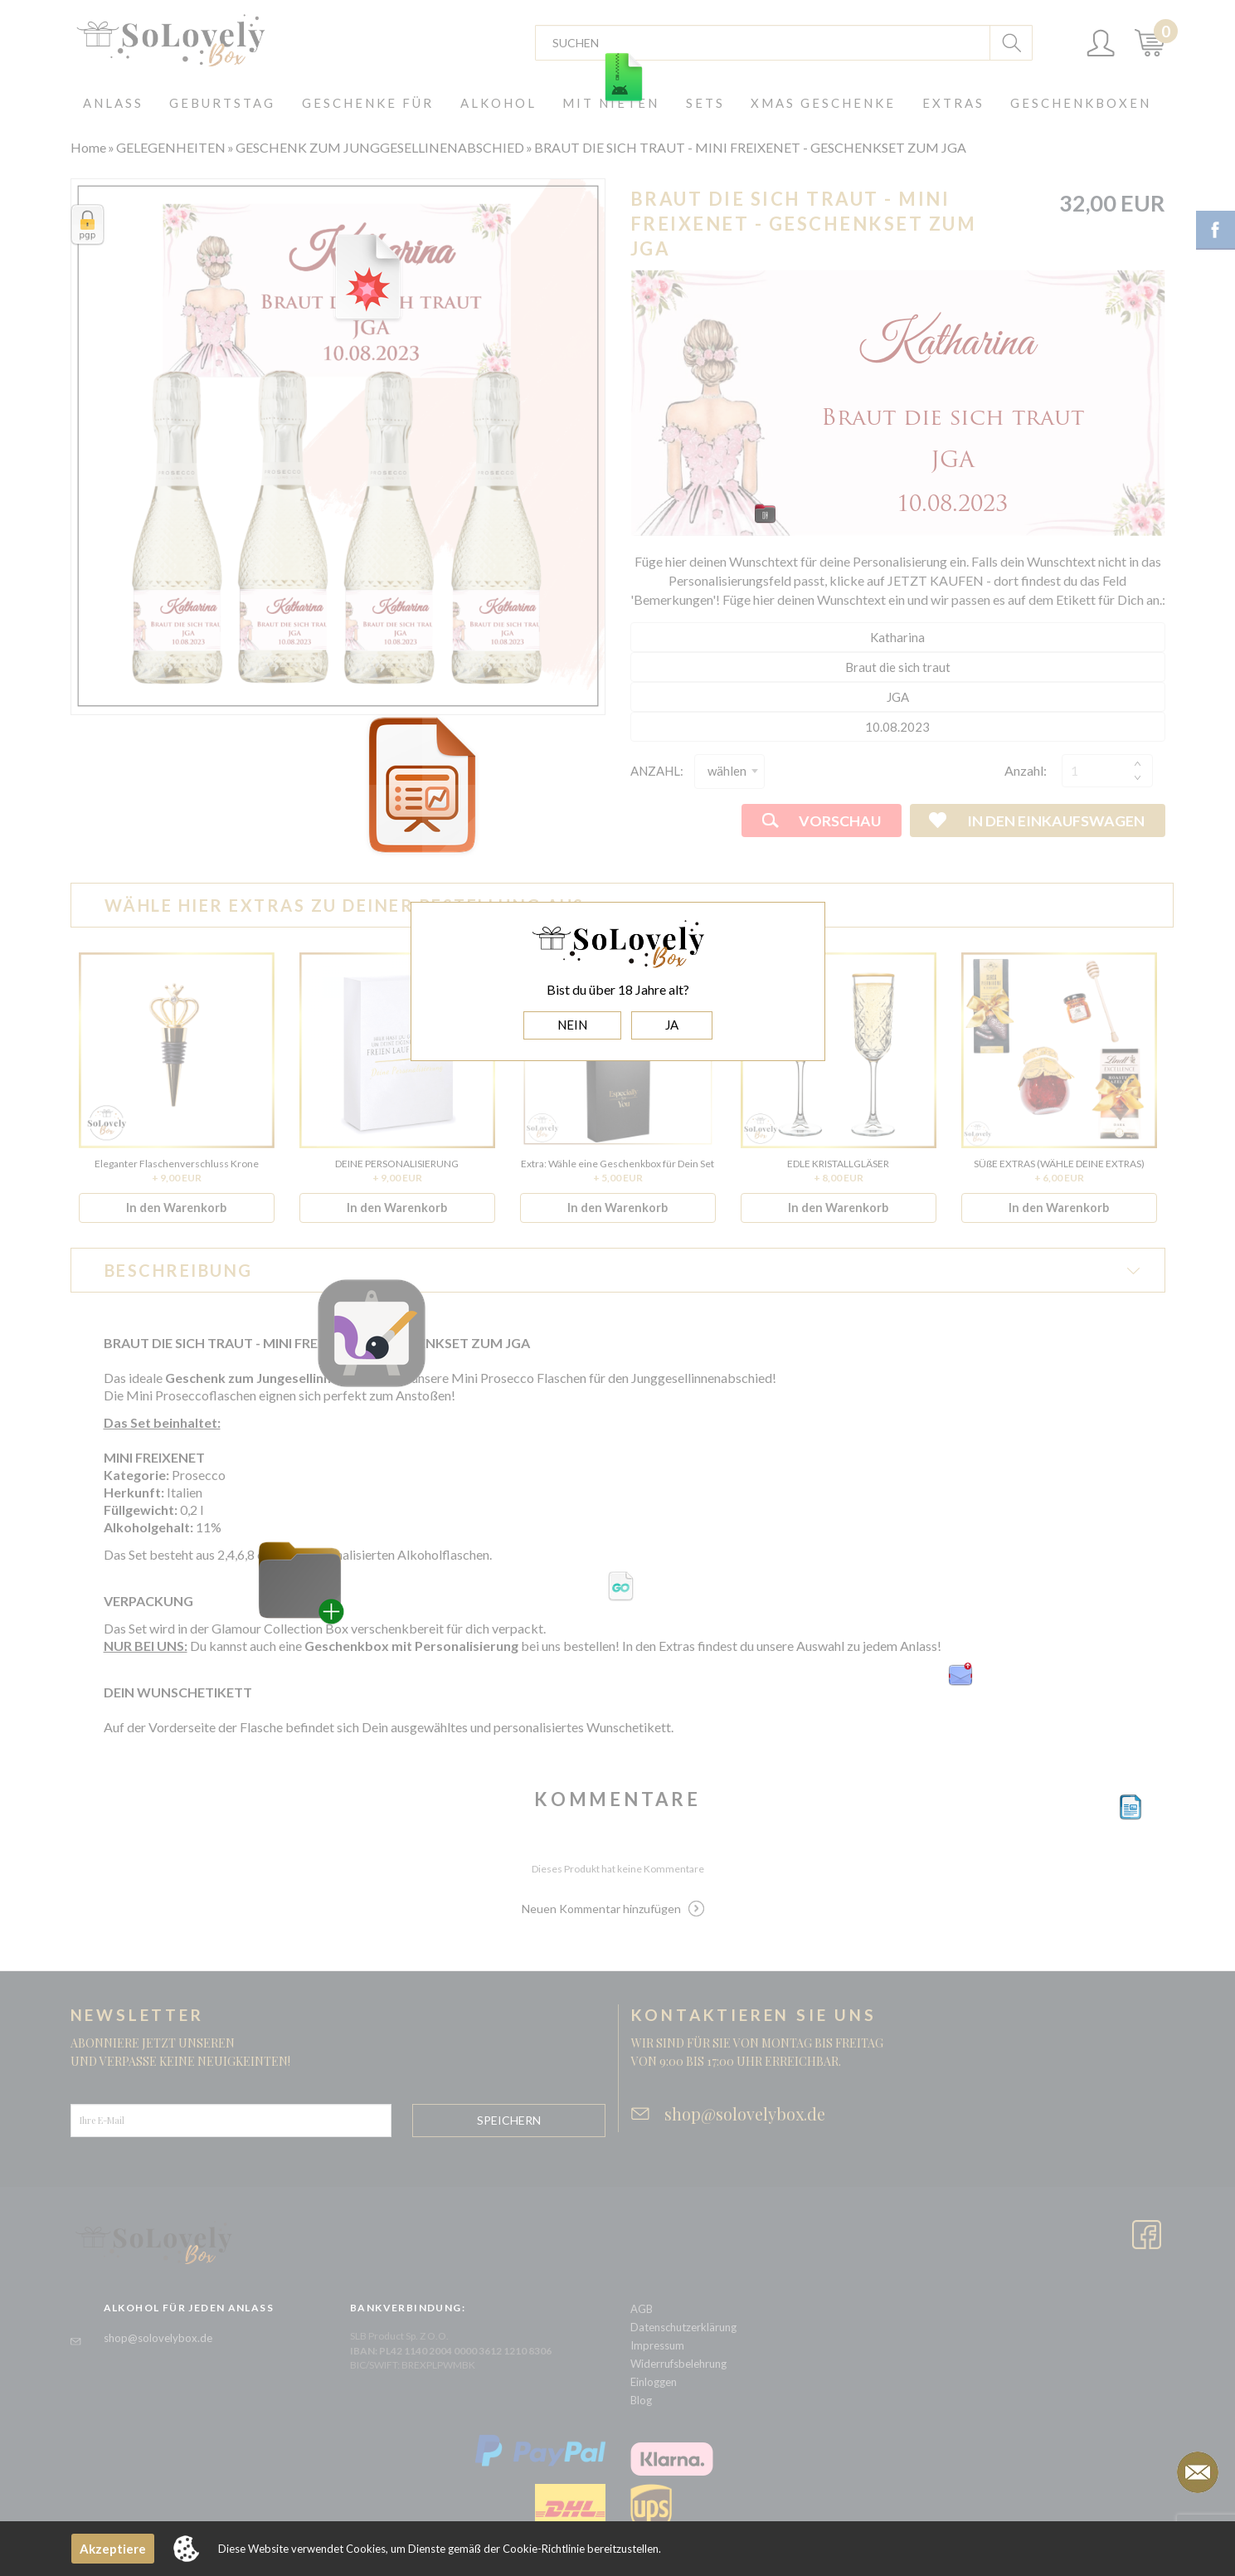 The width and height of the screenshot is (1235, 2576). Describe the element at coordinates (620, 1585) in the screenshot. I see `a go programming language source file` at that location.